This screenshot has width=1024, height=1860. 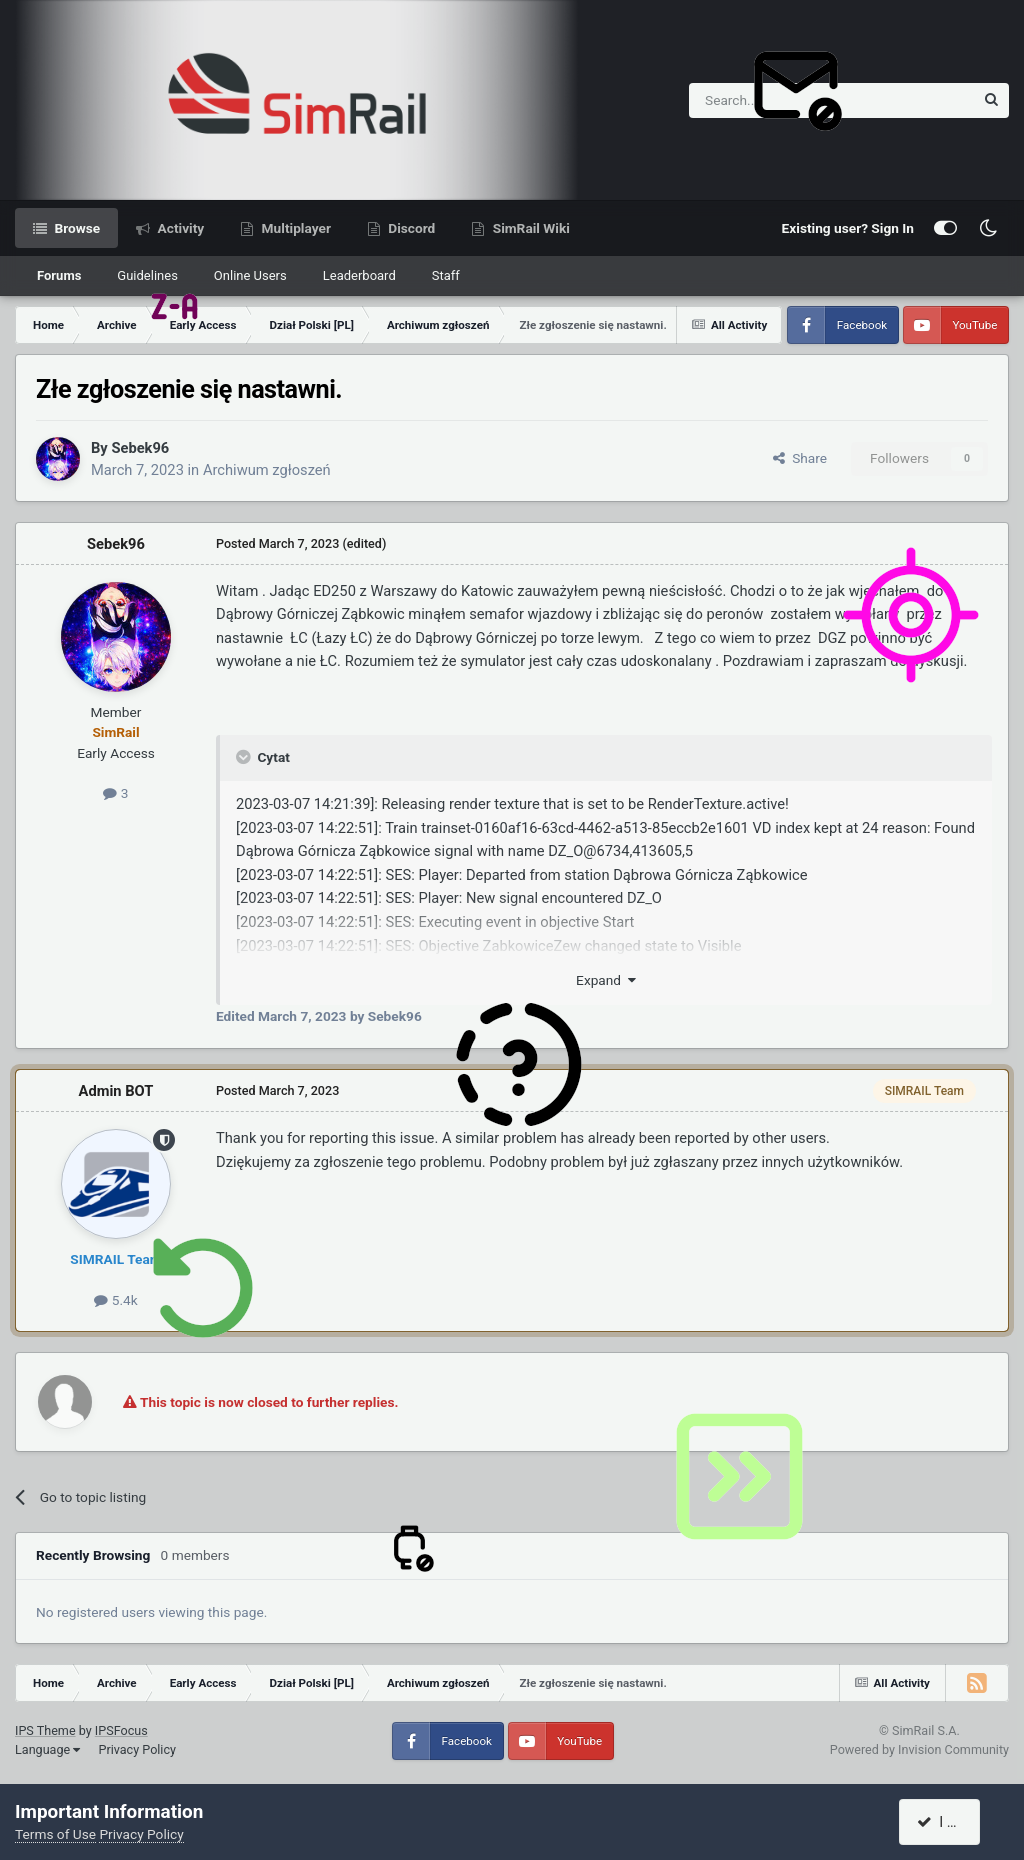 I want to click on navigate forward or skip ahead, so click(x=739, y=1476).